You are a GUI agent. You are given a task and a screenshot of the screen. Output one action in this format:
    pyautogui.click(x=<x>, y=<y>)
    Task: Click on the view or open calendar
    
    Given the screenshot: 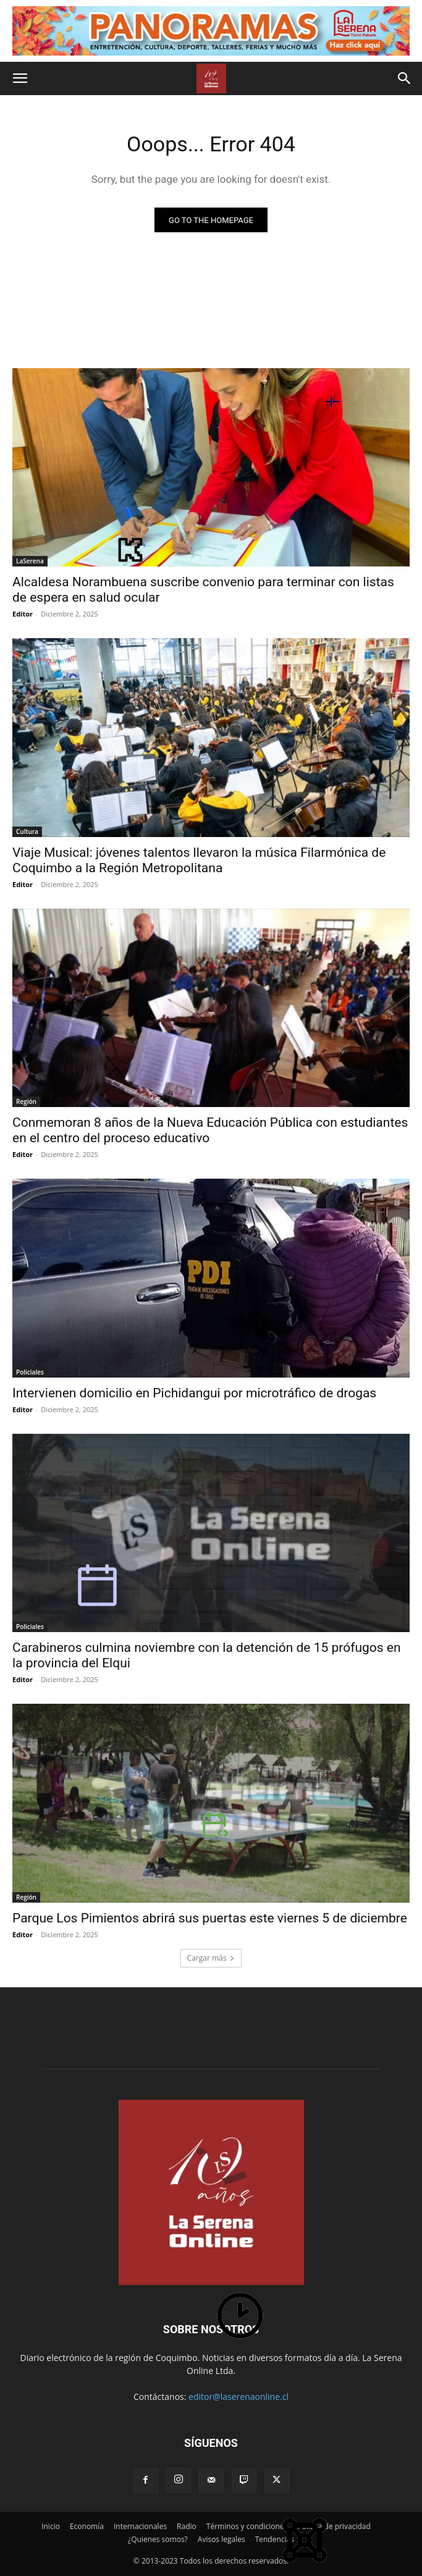 What is the action you would take?
    pyautogui.click(x=97, y=1586)
    